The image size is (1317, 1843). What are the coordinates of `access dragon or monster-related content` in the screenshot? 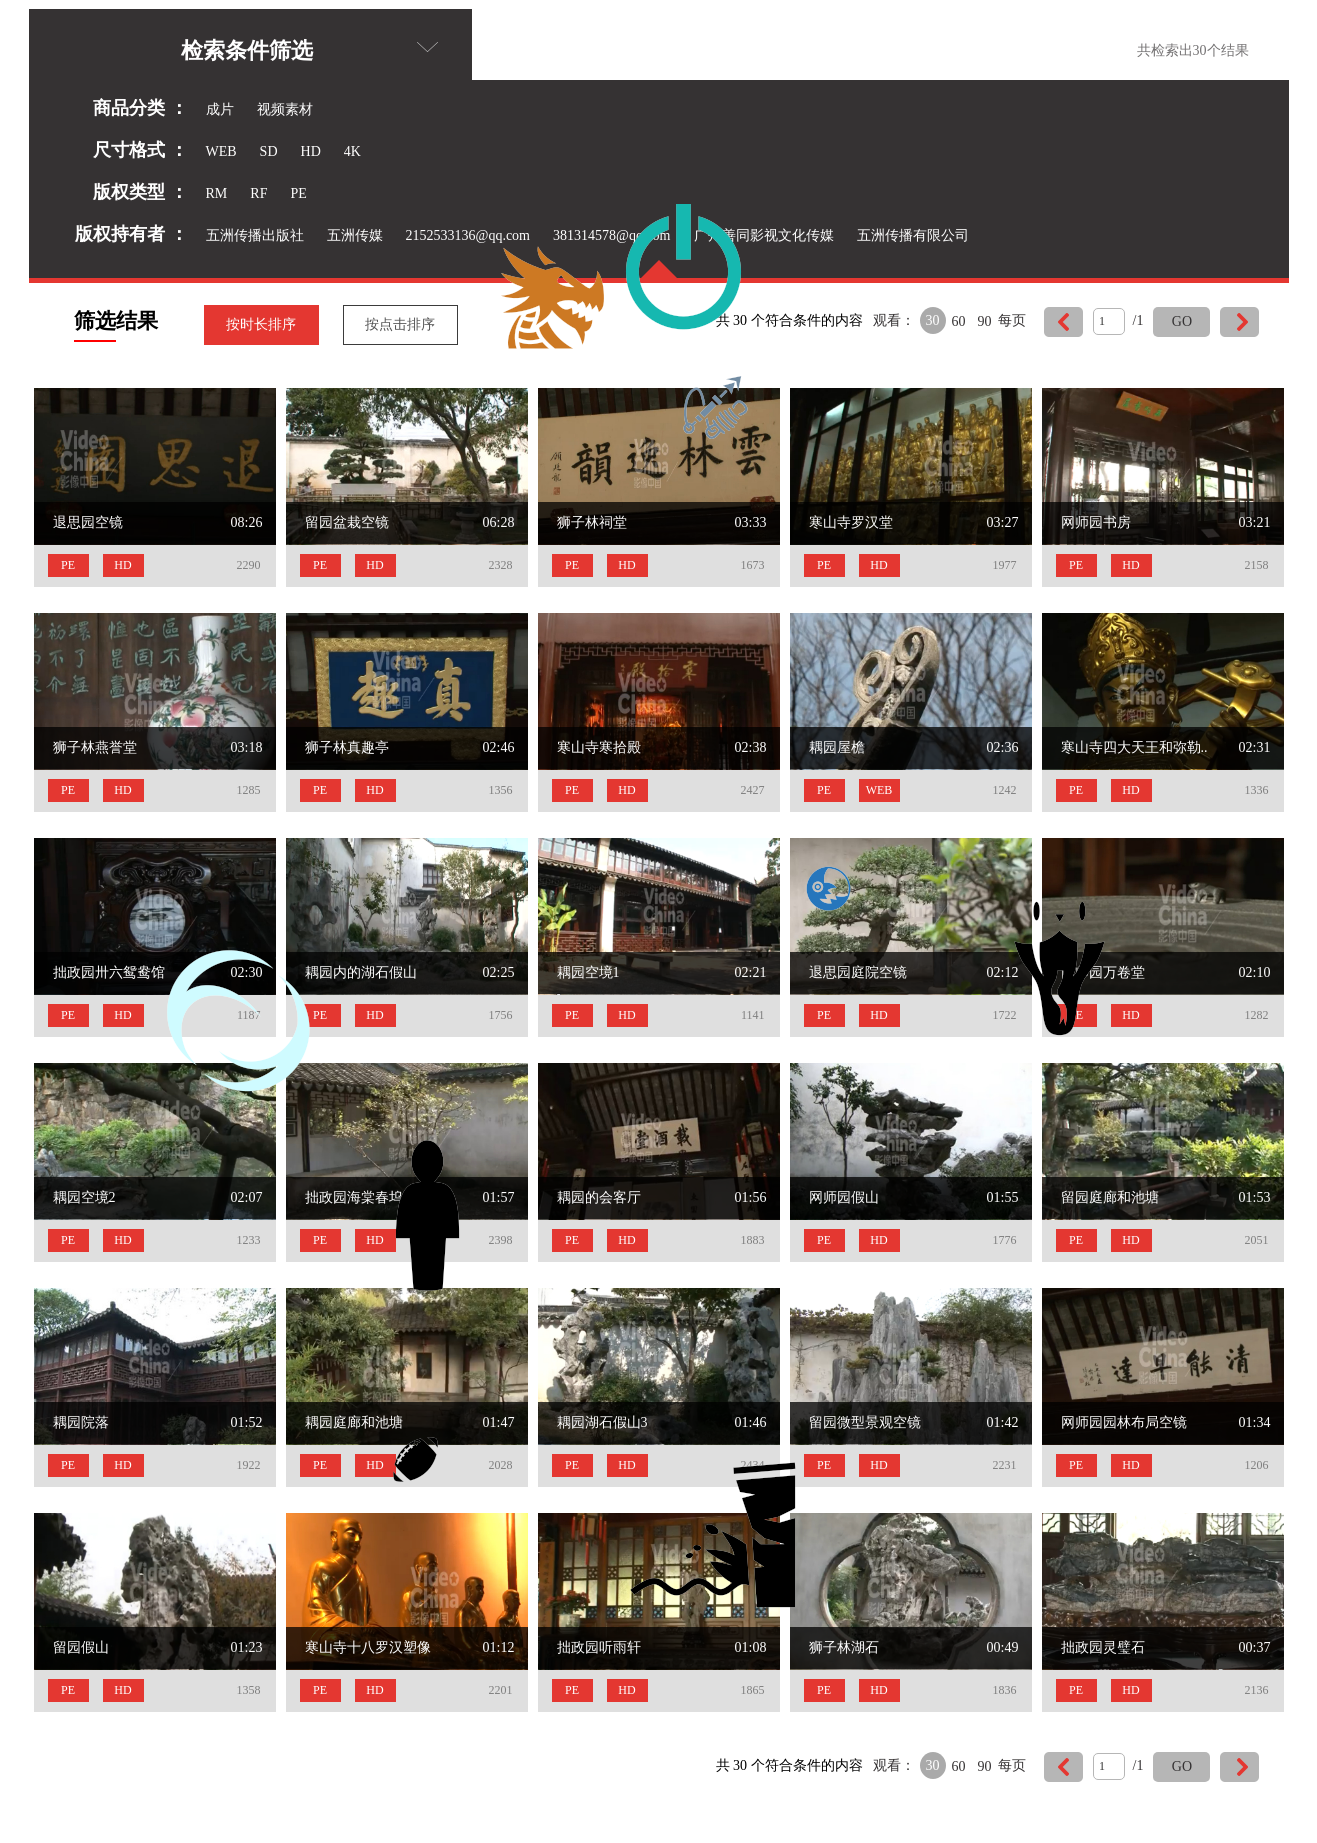 It's located at (552, 297).